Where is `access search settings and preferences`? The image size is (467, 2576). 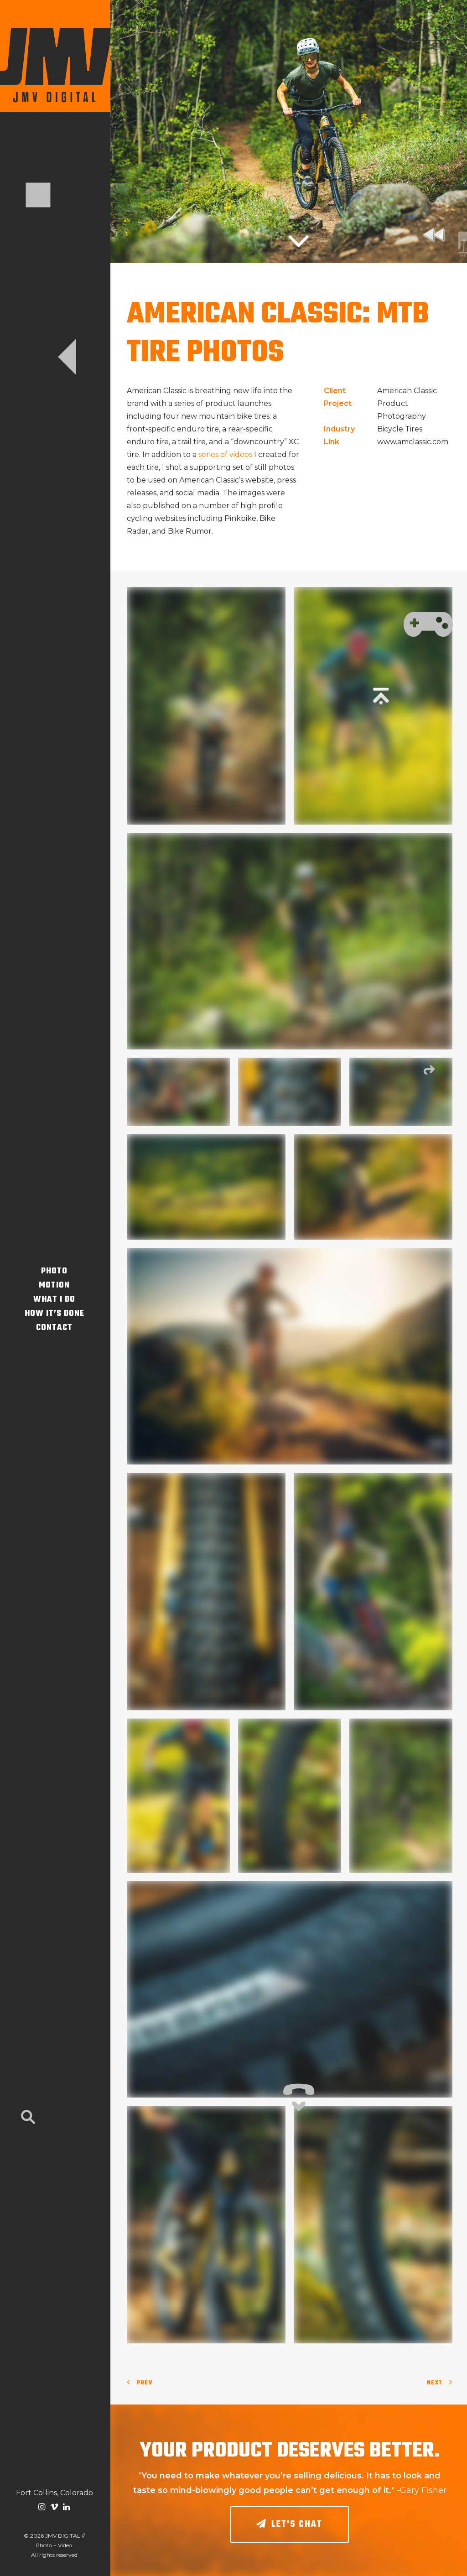 access search settings and preferences is located at coordinates (28, 2117).